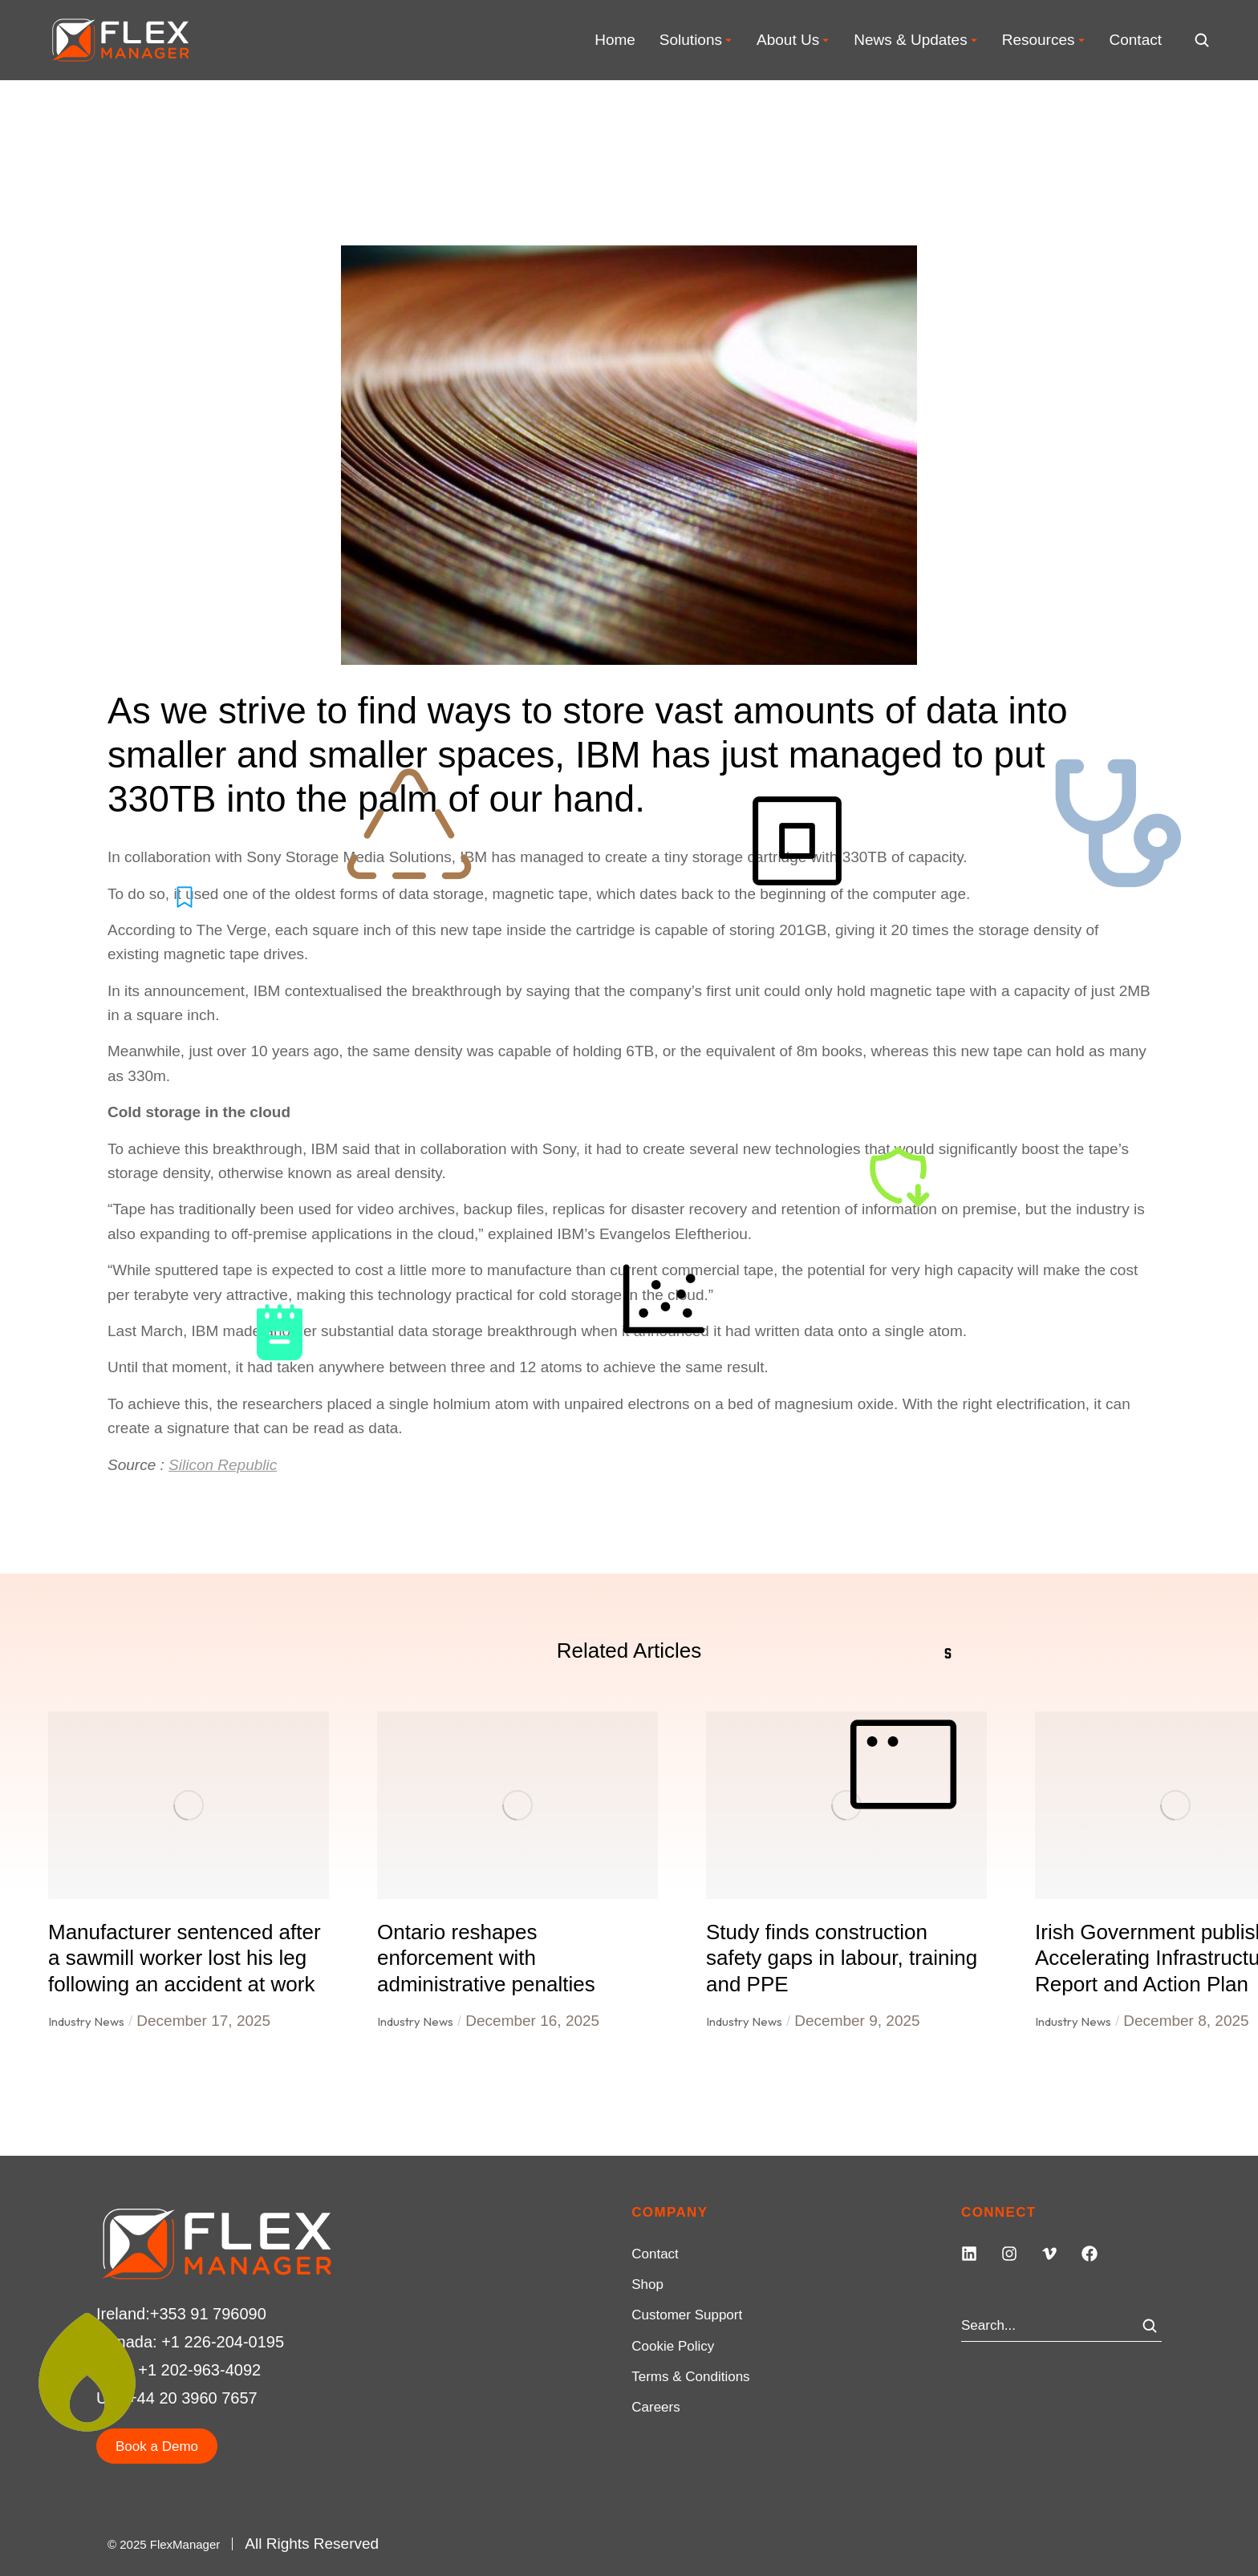 The image size is (1258, 2576). I want to click on security level decreased, so click(898, 1175).